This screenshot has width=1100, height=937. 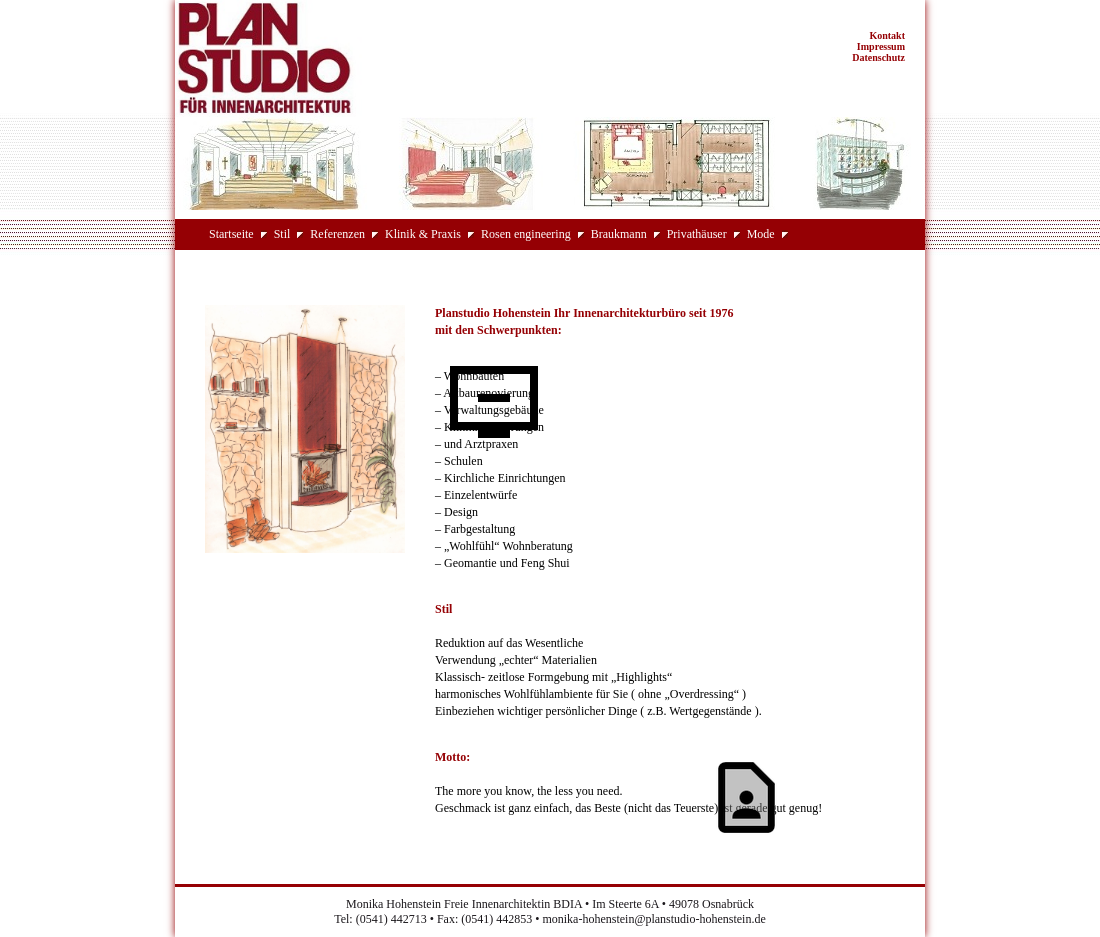 I want to click on remove item from media queue, so click(x=494, y=402).